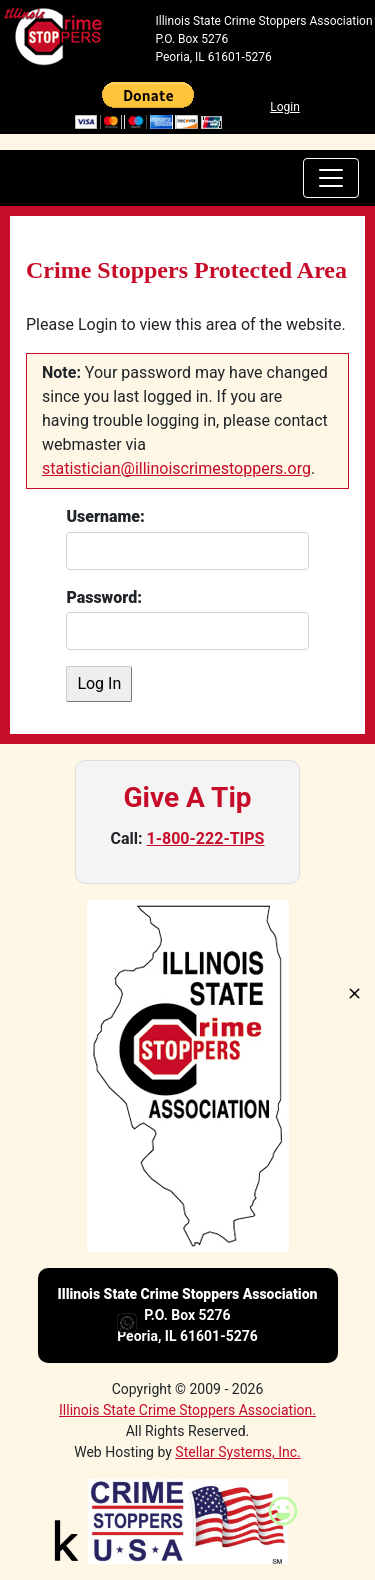 The width and height of the screenshot is (375, 1580). Describe the element at coordinates (354, 993) in the screenshot. I see `close a window or dialog` at that location.